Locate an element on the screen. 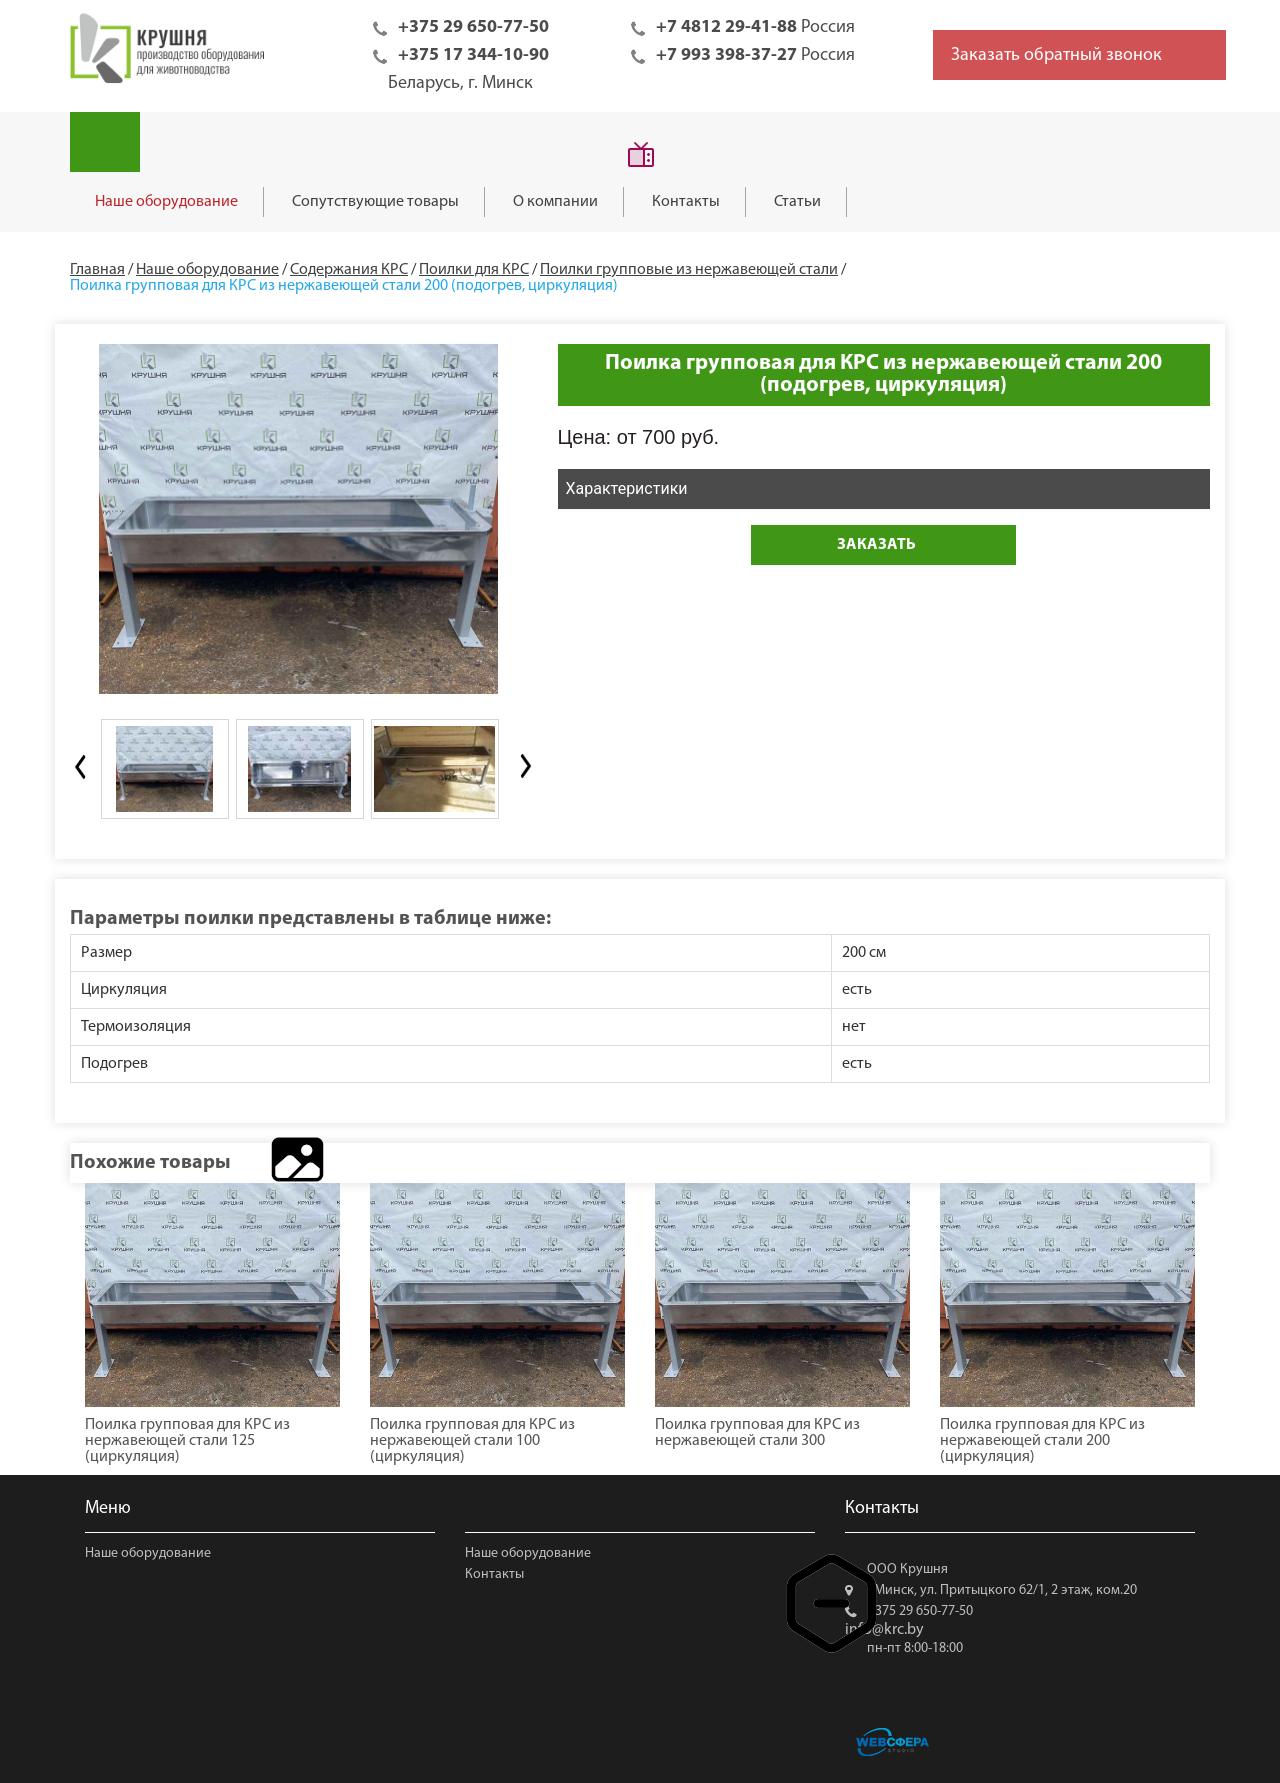  remove item from collection is located at coordinates (831, 1603).